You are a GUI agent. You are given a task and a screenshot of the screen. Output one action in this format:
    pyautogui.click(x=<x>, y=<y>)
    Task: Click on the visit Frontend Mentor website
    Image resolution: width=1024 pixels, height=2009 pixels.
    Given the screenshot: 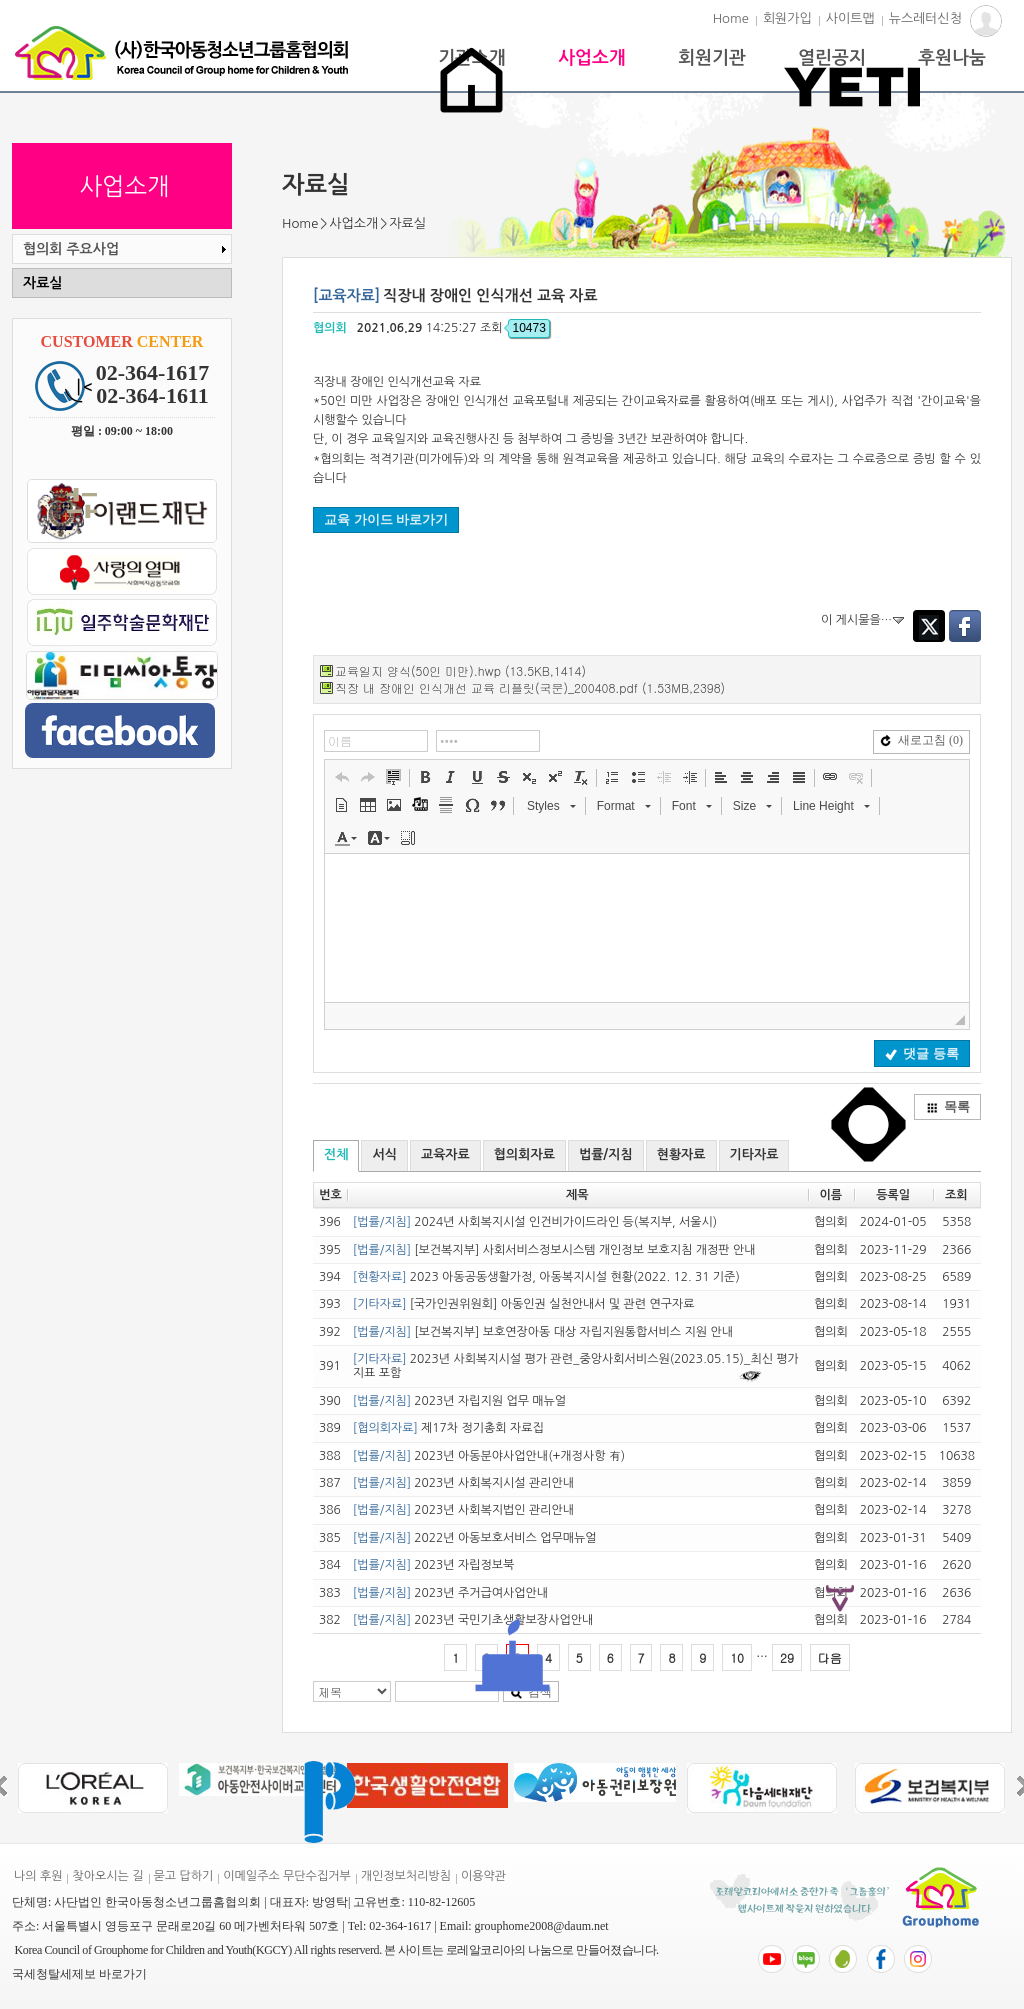 What is the action you would take?
    pyautogui.click(x=78, y=390)
    